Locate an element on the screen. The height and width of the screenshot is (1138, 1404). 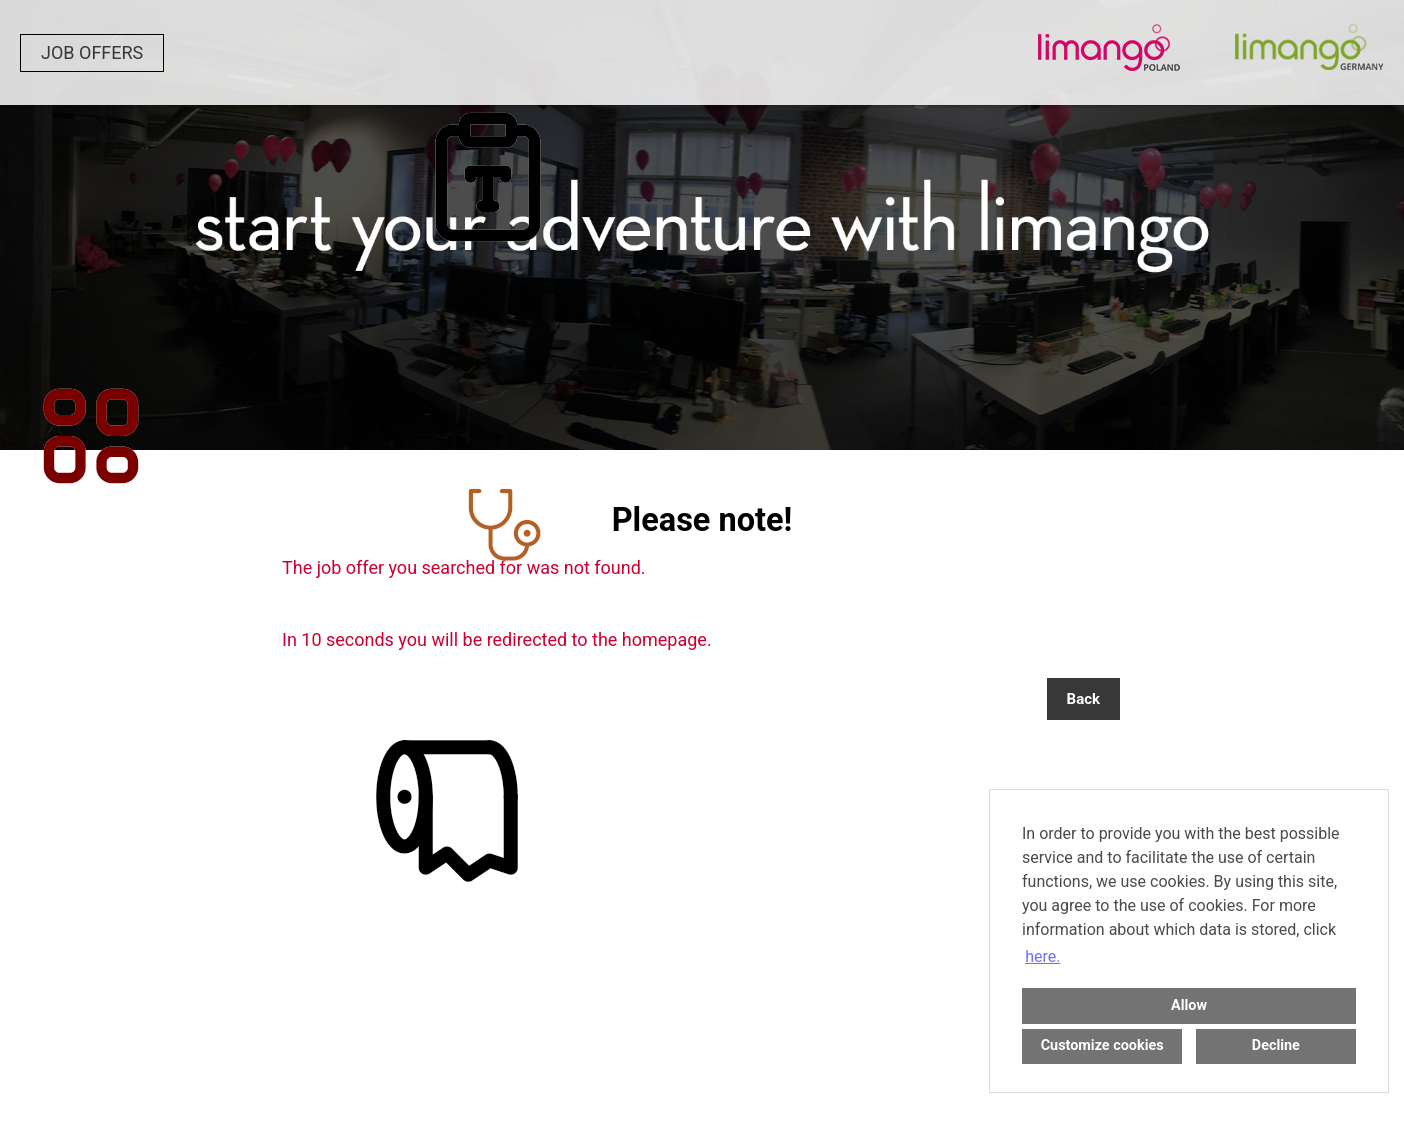
switch to grid view layout is located at coordinates (91, 436).